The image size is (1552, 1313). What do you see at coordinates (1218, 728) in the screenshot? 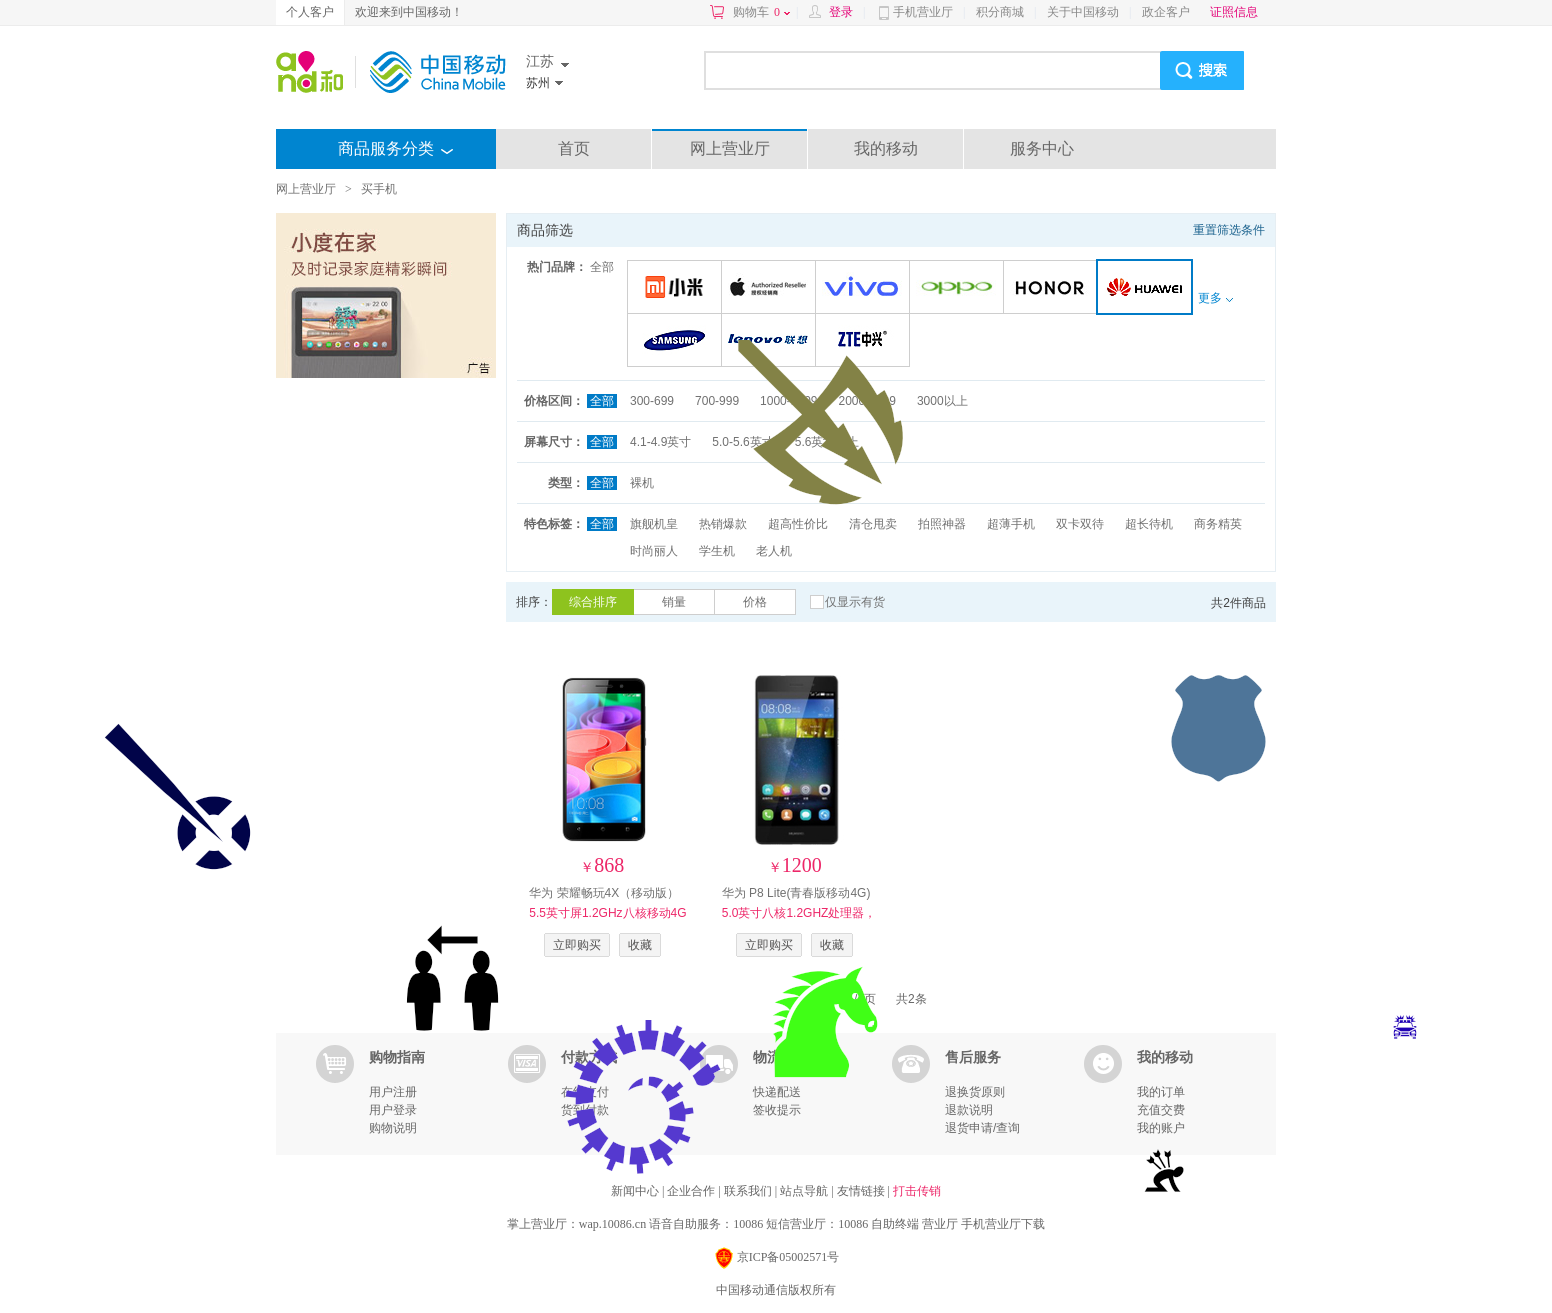
I see `view law enforcement or security features` at bounding box center [1218, 728].